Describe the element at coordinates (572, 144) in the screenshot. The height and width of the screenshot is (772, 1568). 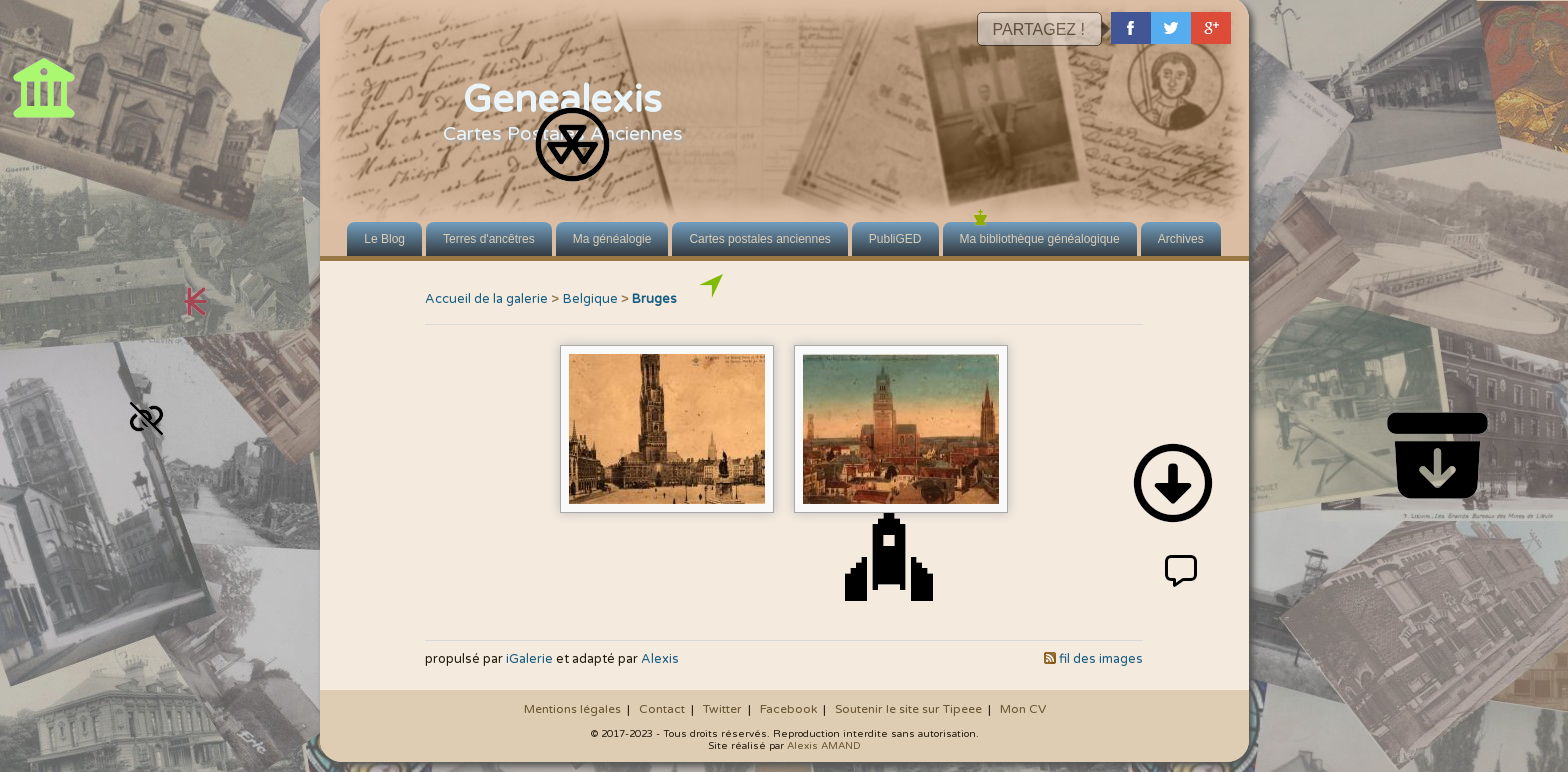
I see `fallout shelter or nuclear safety indicator` at that location.